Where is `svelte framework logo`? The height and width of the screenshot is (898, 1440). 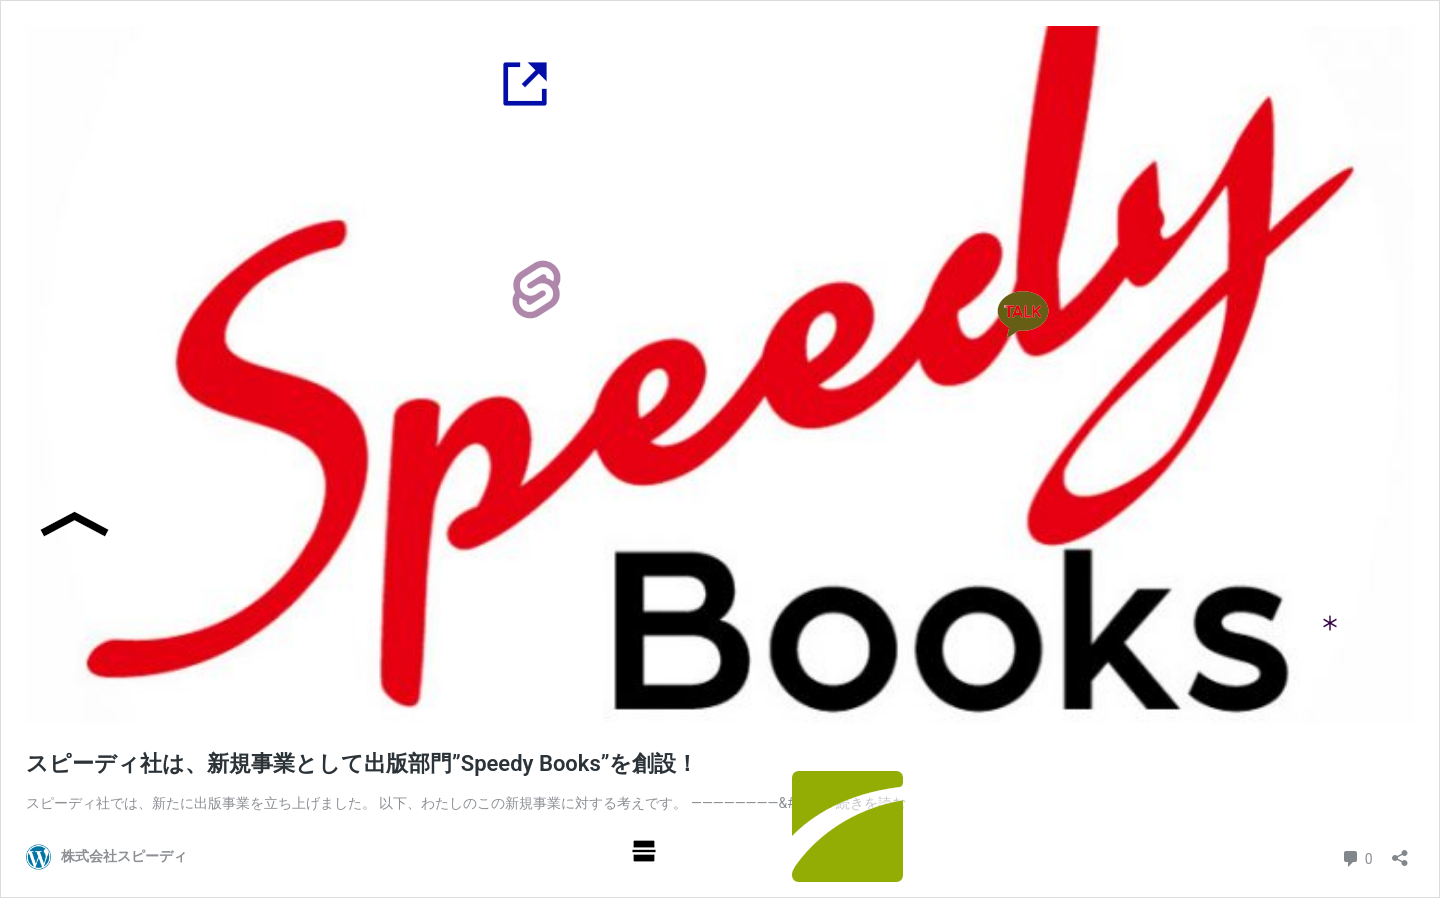
svelte framework logo is located at coordinates (536, 289).